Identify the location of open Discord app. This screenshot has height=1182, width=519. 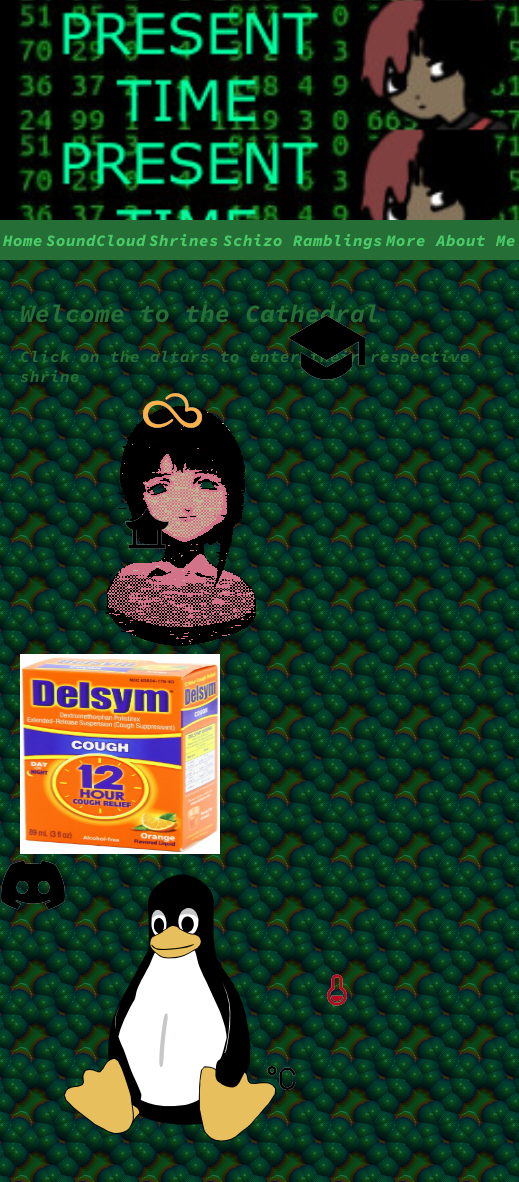
(33, 885).